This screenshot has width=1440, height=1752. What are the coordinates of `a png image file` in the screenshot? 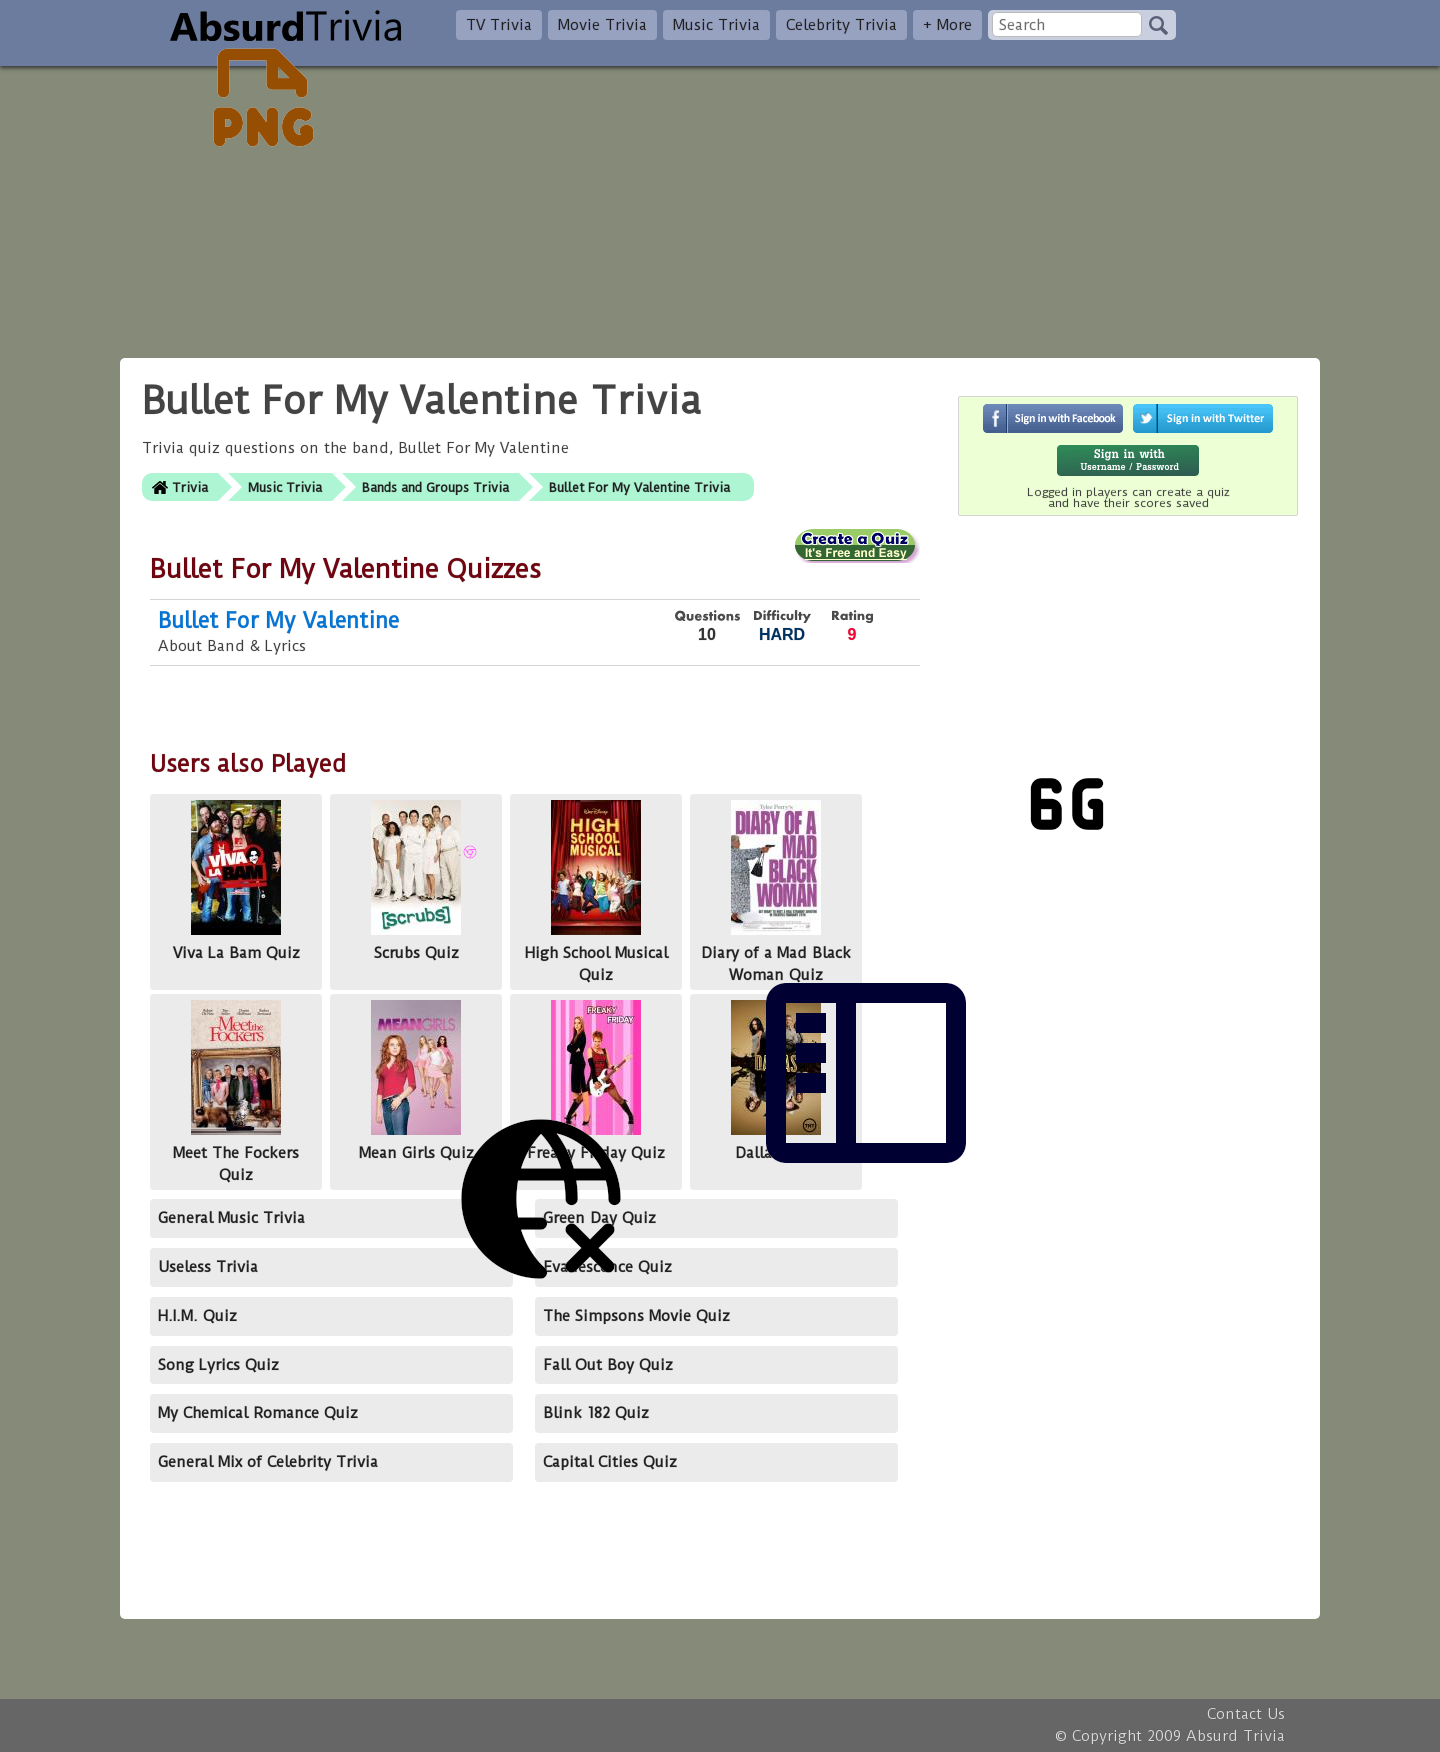 It's located at (262, 101).